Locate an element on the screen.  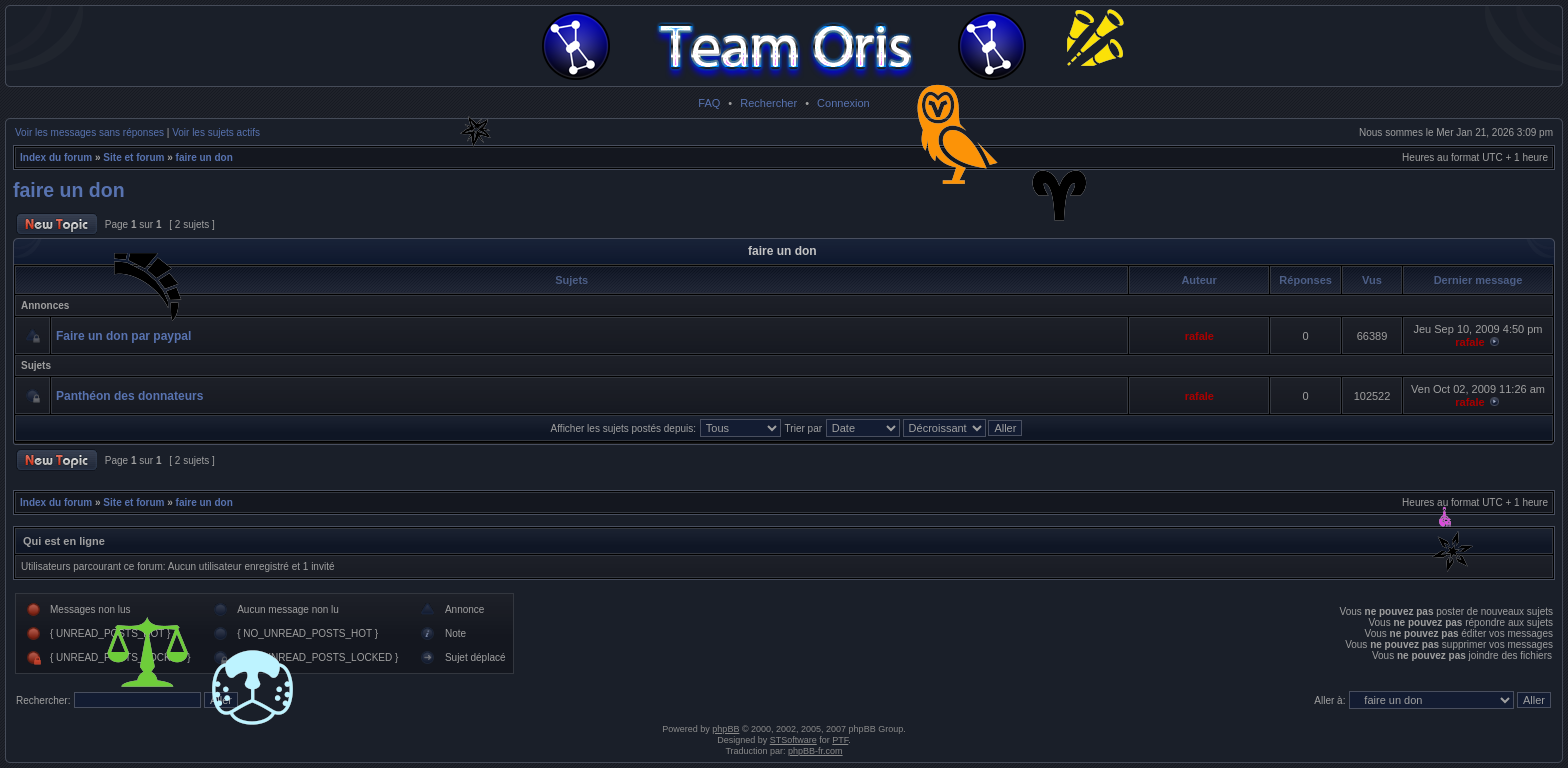
represents a barn owl character or creature in a game is located at coordinates (957, 133).